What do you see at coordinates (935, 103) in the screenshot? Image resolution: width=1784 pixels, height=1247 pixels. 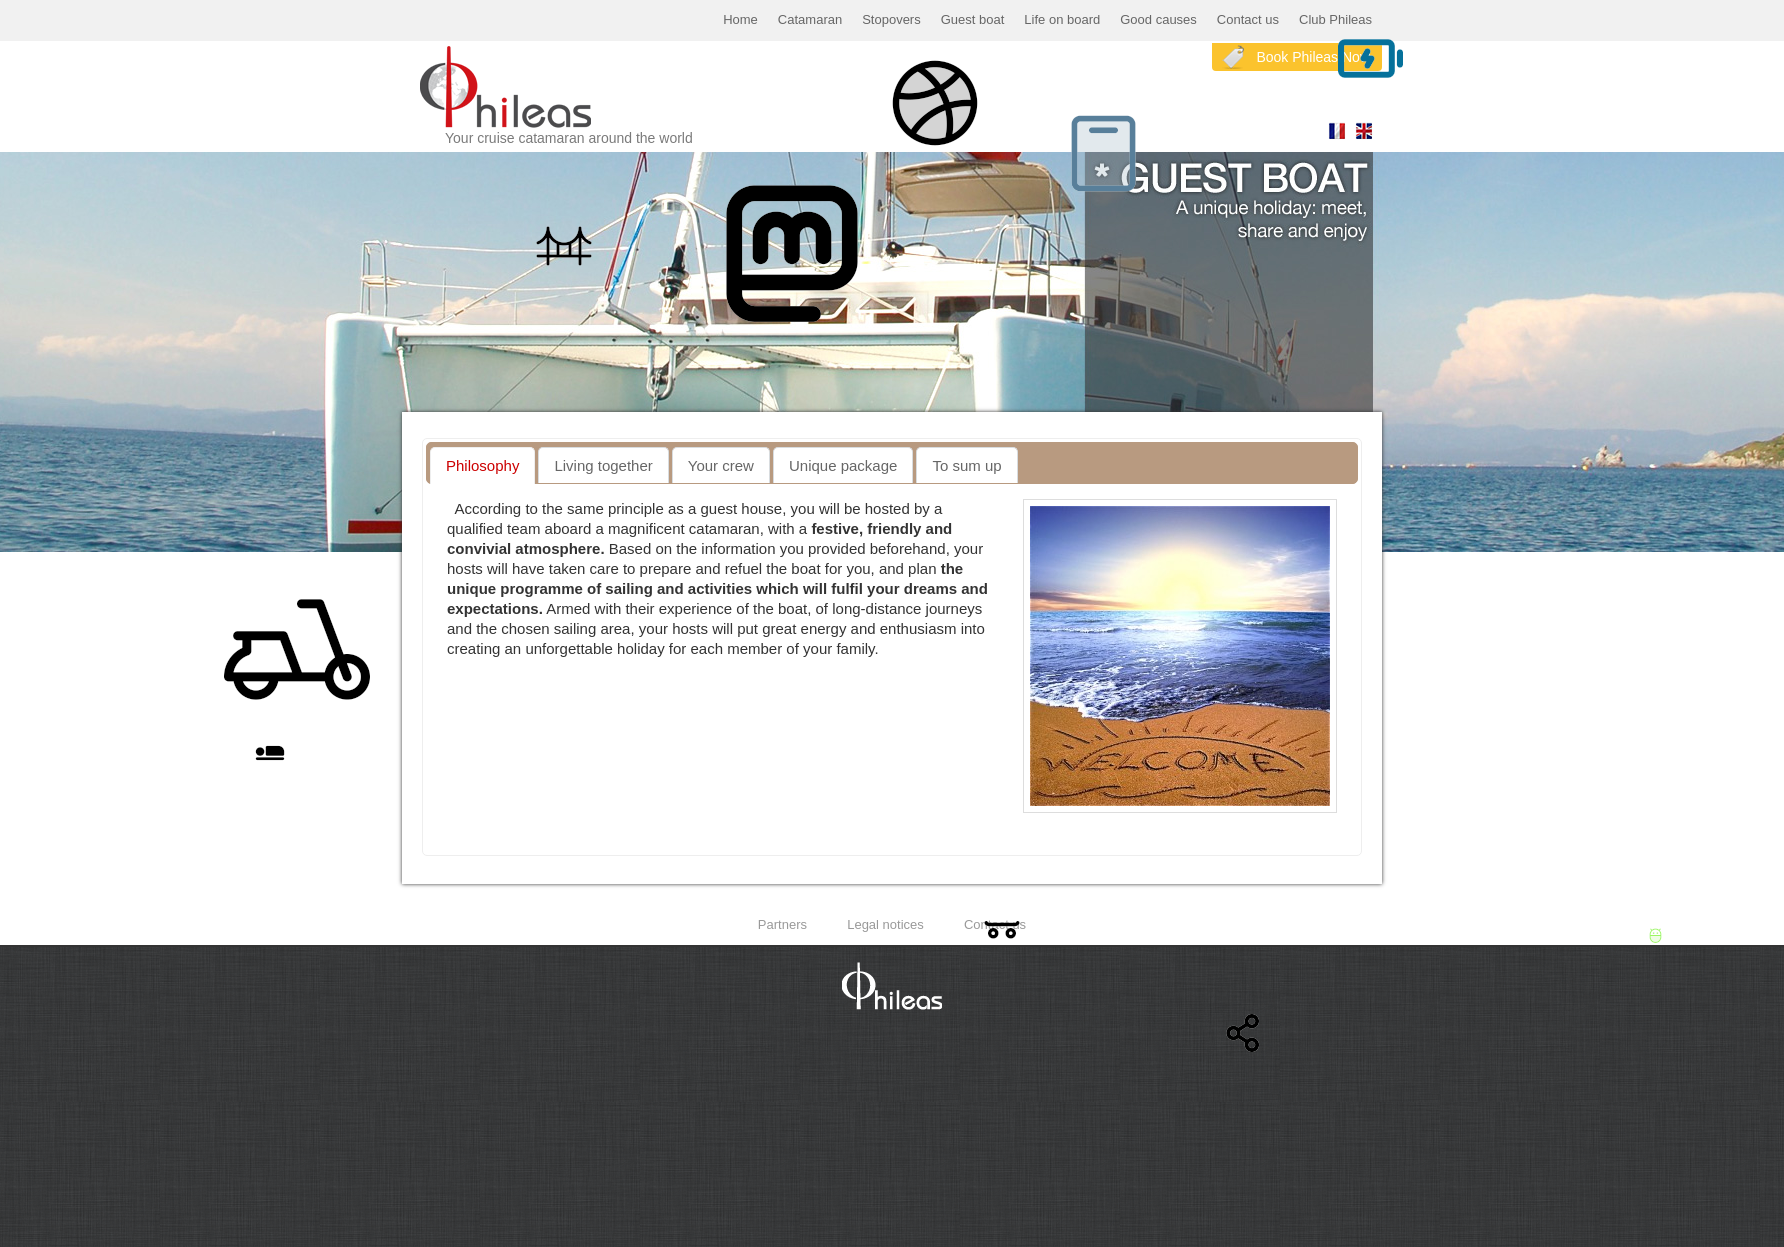 I see `visit dribbble profile or portfolio` at bounding box center [935, 103].